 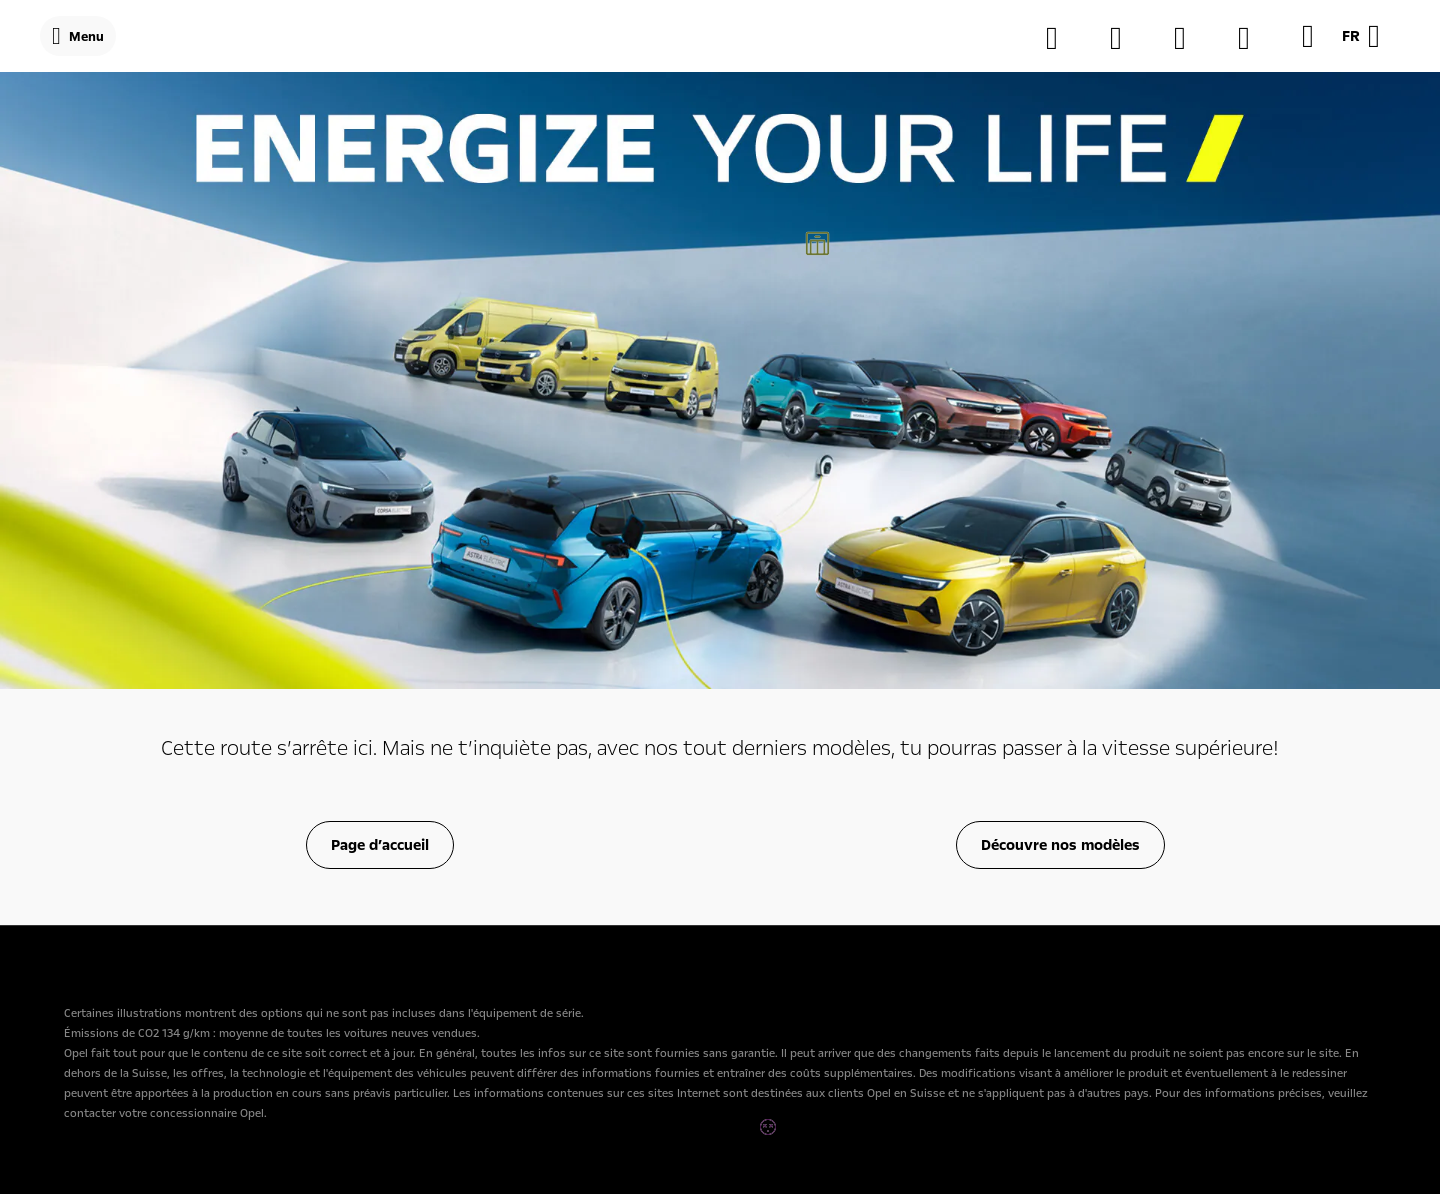 What do you see at coordinates (817, 243) in the screenshot?
I see `indicates elevator access nearby` at bounding box center [817, 243].